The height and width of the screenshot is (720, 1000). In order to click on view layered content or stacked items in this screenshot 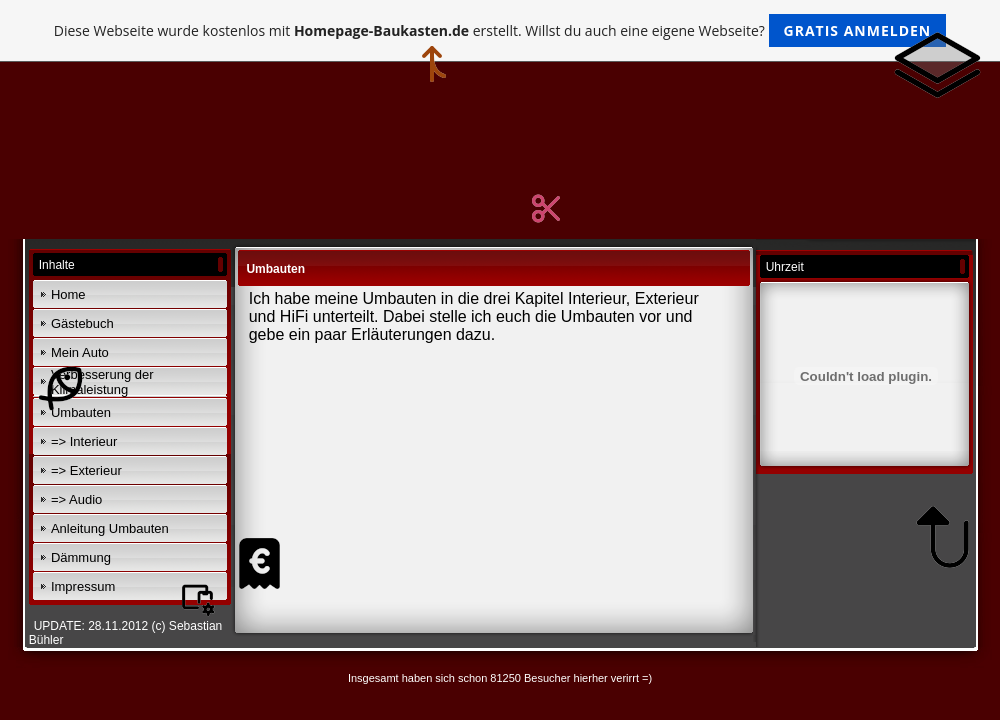, I will do `click(937, 66)`.